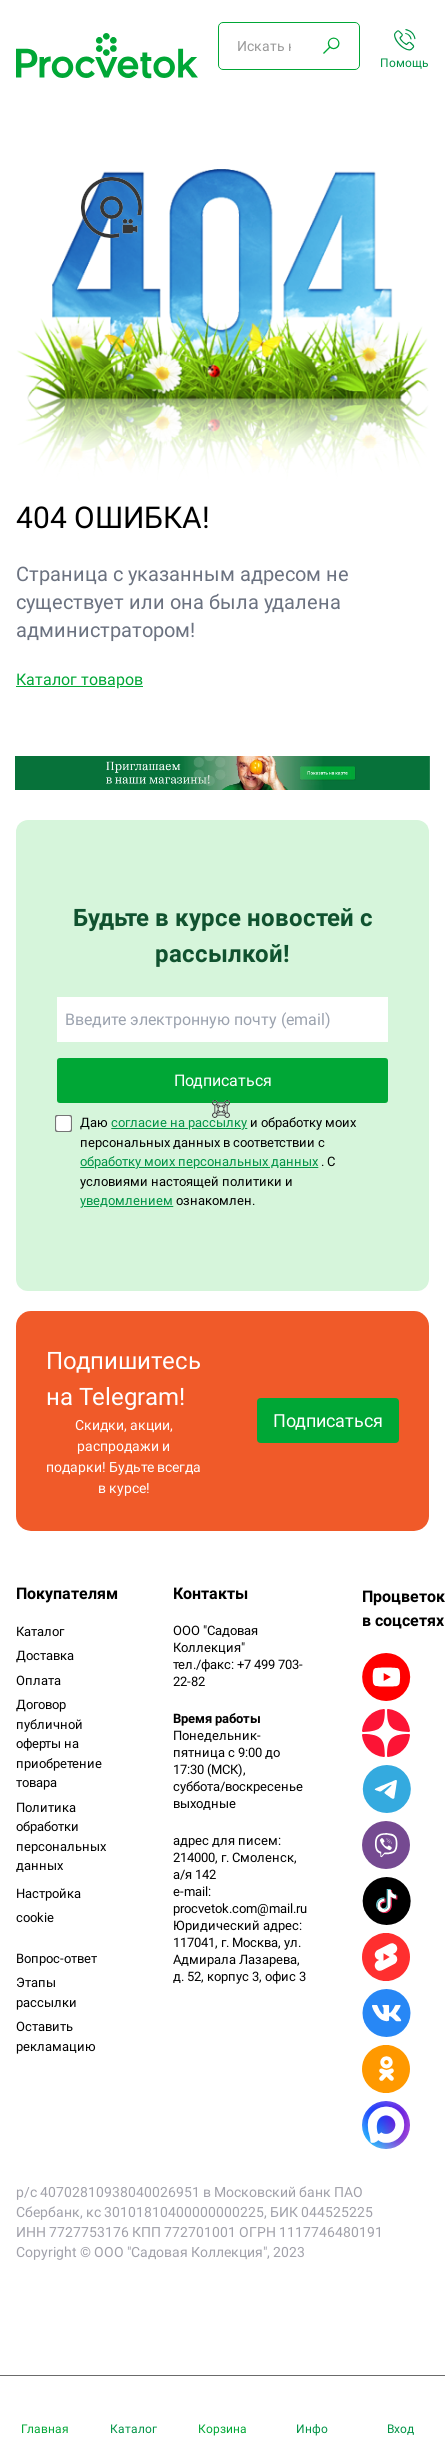  What do you see at coordinates (221, 1109) in the screenshot?
I see `open gnome boxes virtual machine manager` at bounding box center [221, 1109].